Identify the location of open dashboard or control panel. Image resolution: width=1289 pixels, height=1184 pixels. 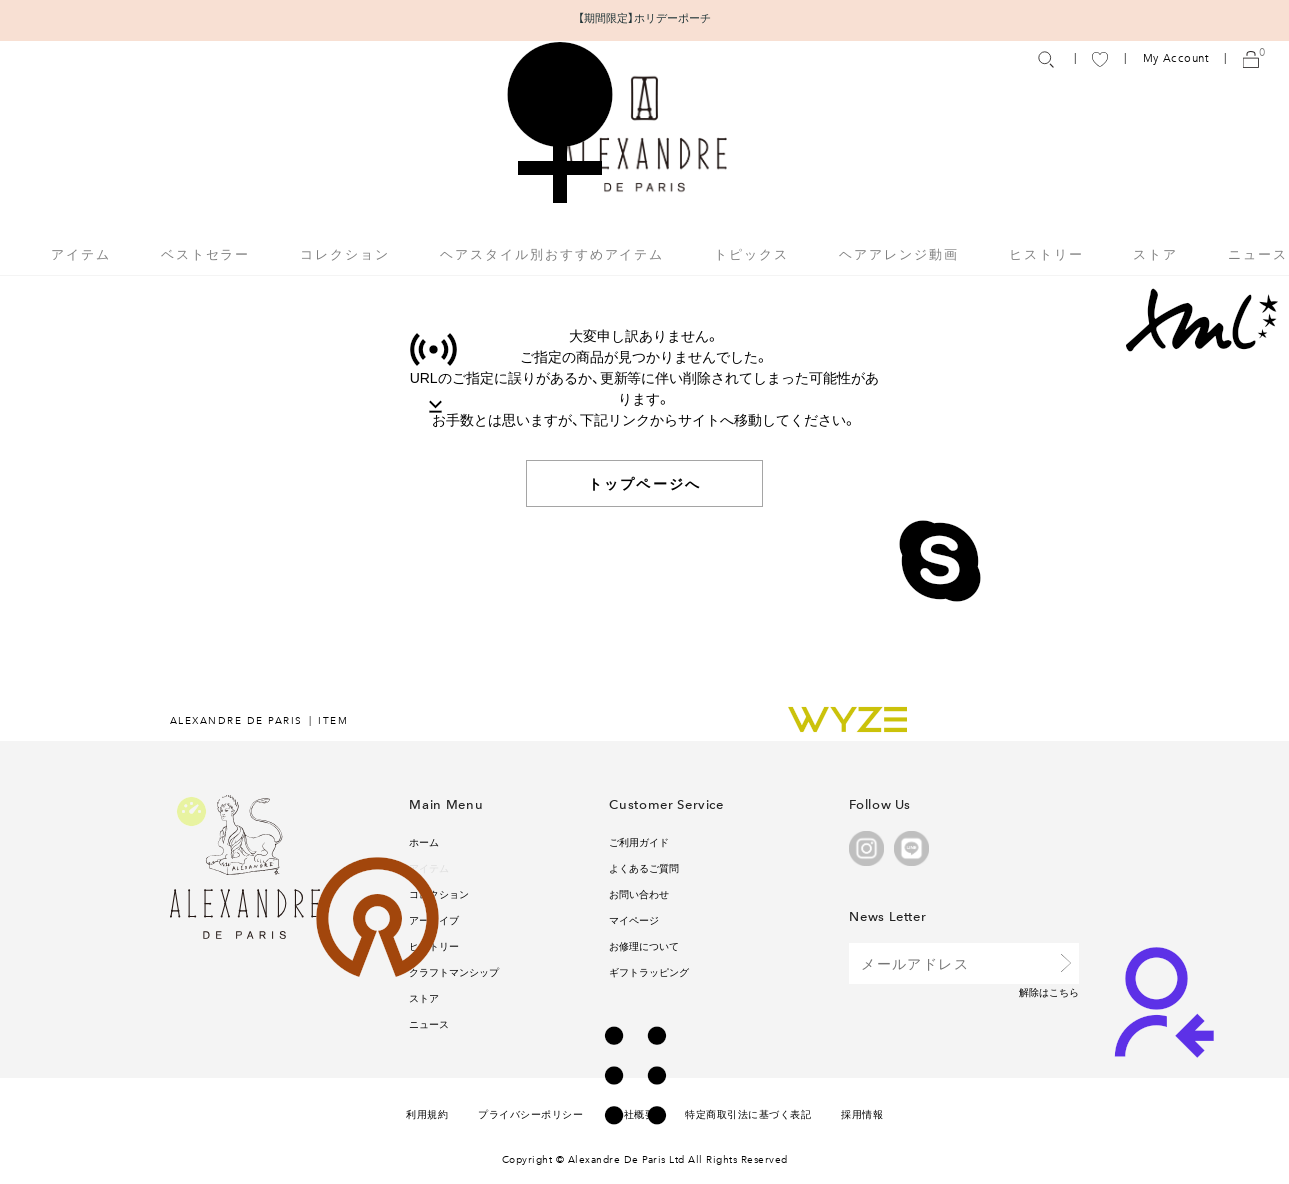
(191, 811).